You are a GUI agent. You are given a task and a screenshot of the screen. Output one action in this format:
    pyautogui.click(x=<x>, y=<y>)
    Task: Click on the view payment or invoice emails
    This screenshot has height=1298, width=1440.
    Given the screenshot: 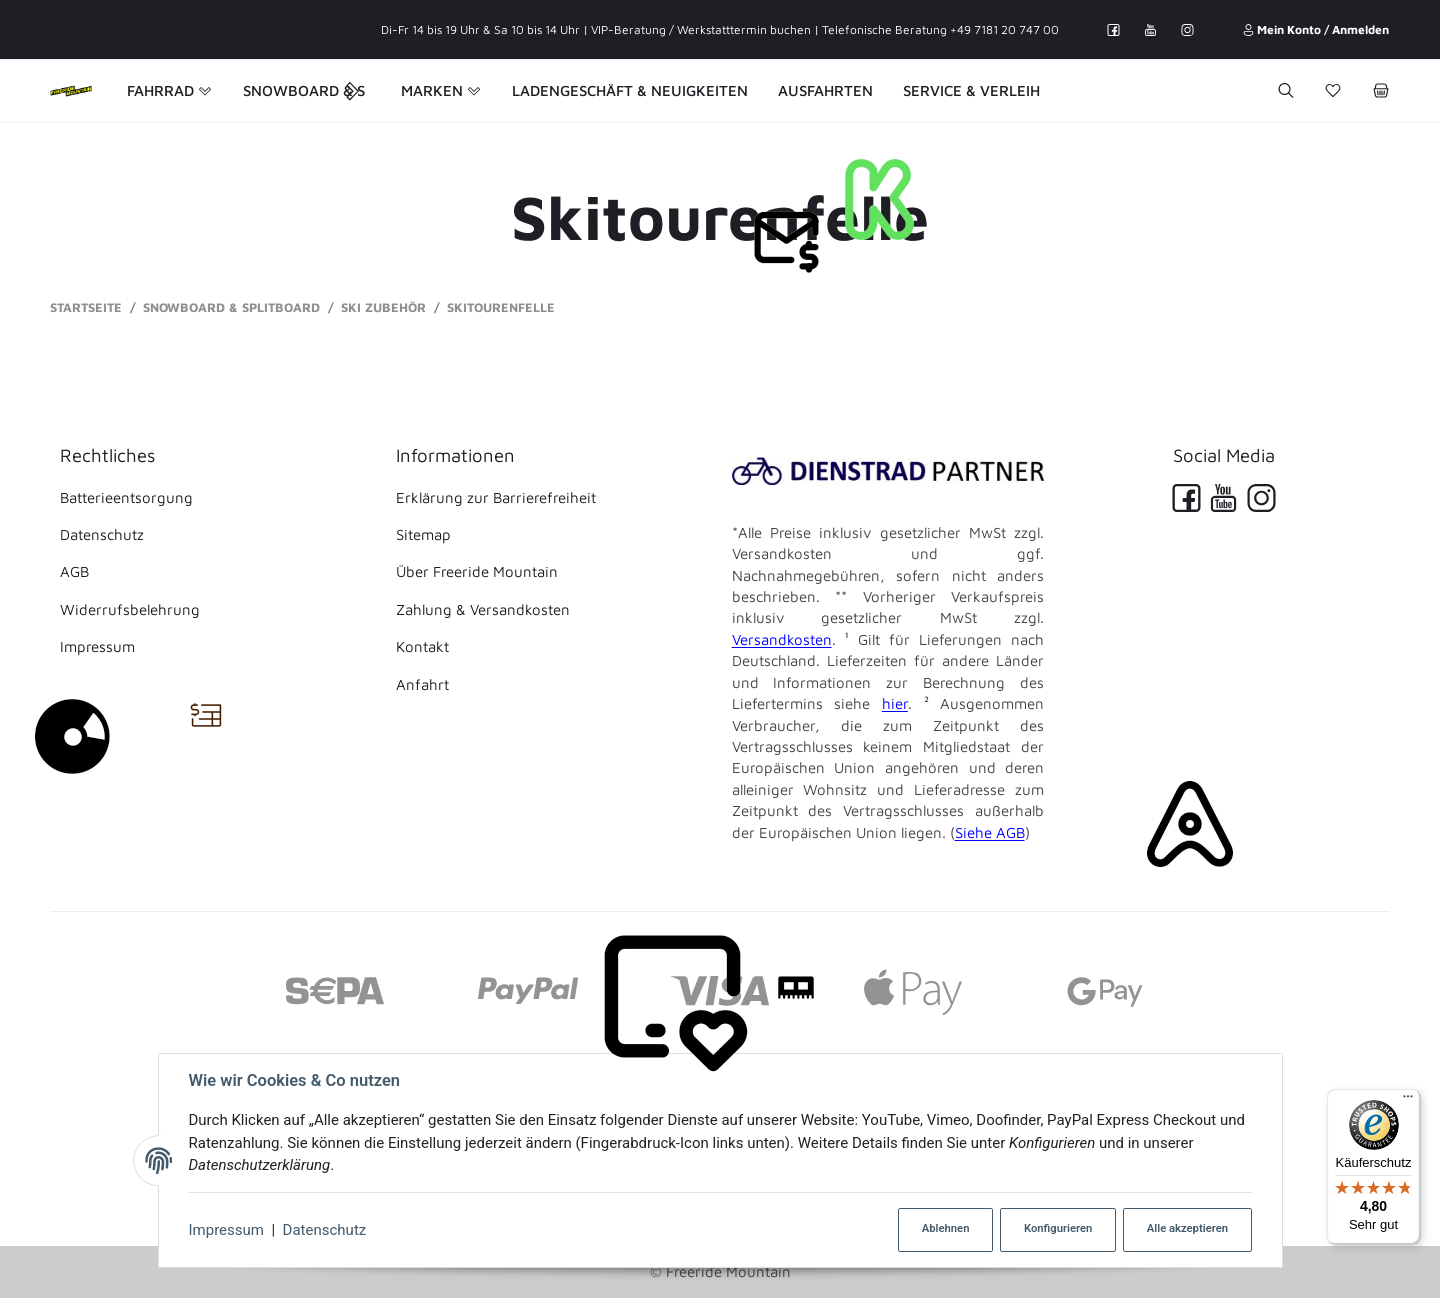 What is the action you would take?
    pyautogui.click(x=786, y=237)
    